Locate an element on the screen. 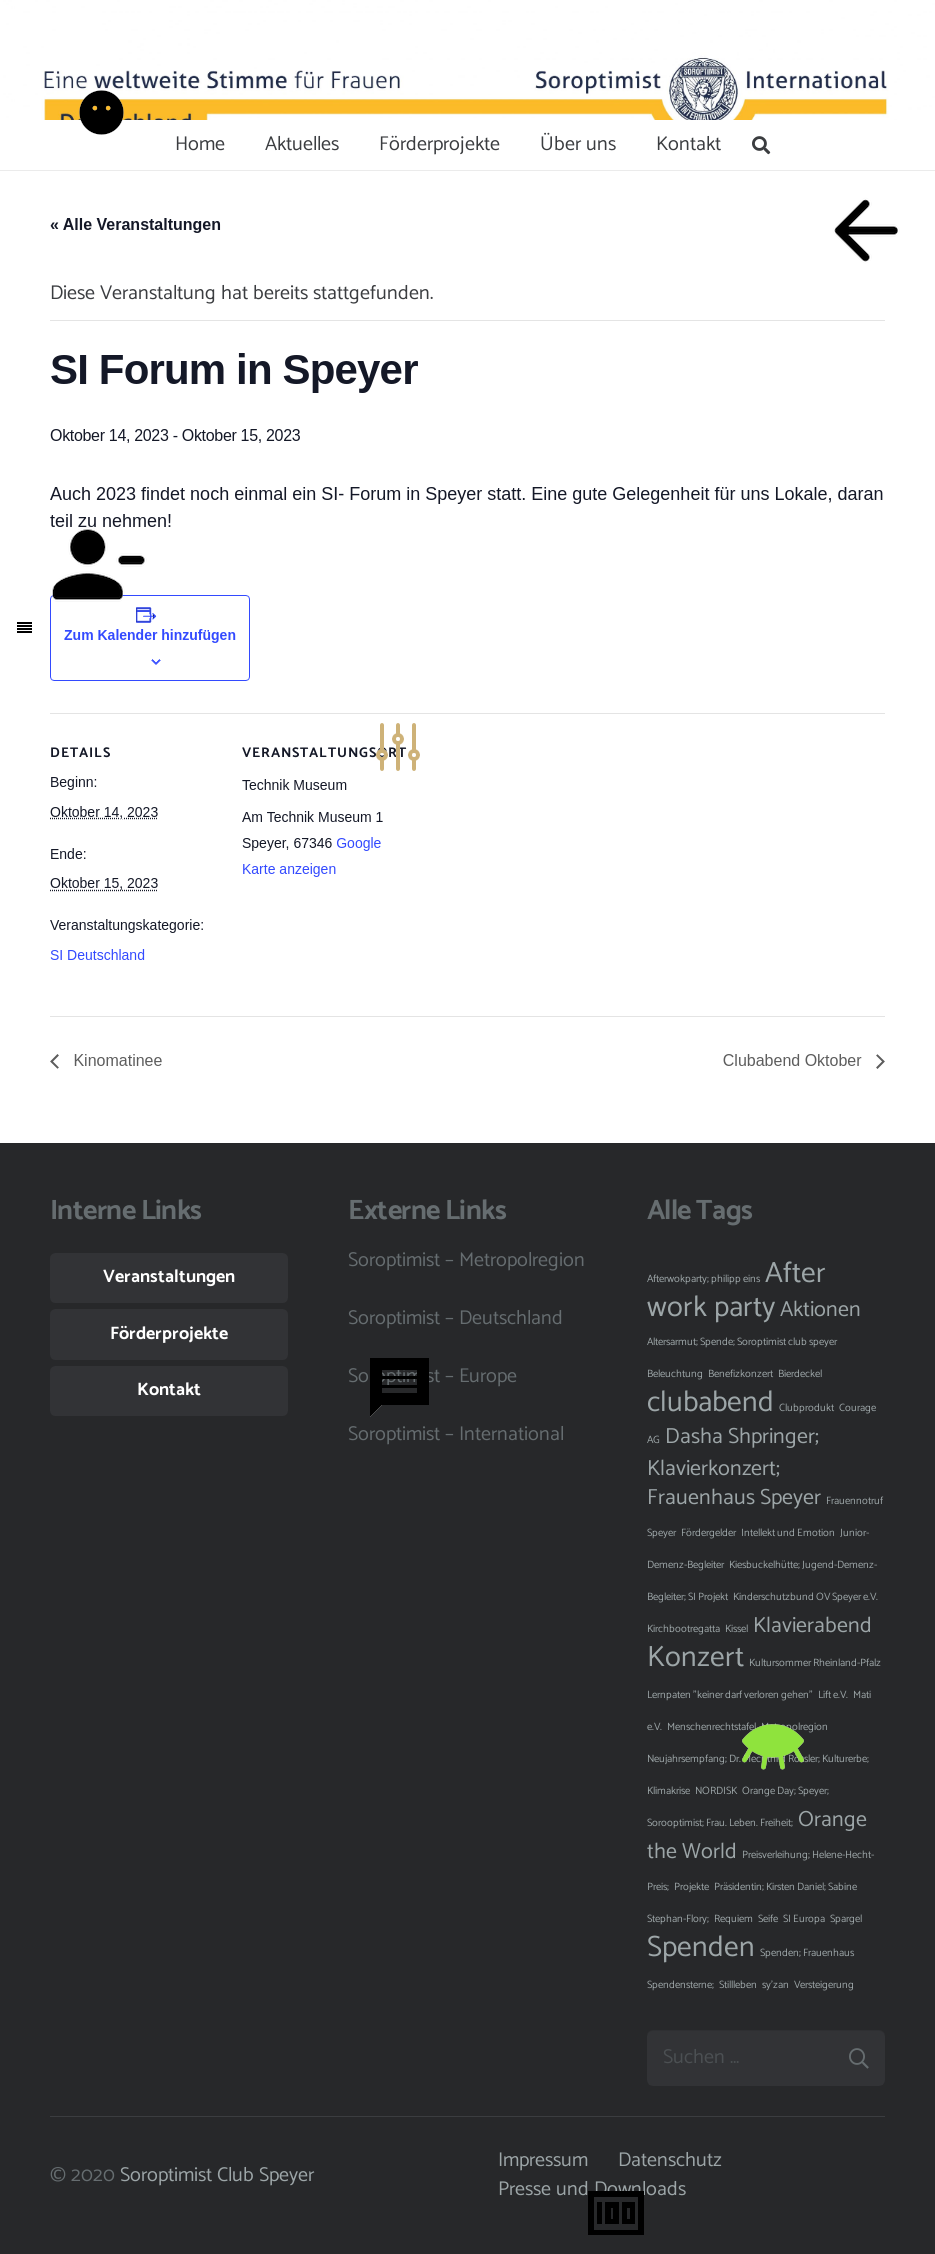 The image size is (935, 2254). remove a contact or friend is located at coordinates (96, 564).